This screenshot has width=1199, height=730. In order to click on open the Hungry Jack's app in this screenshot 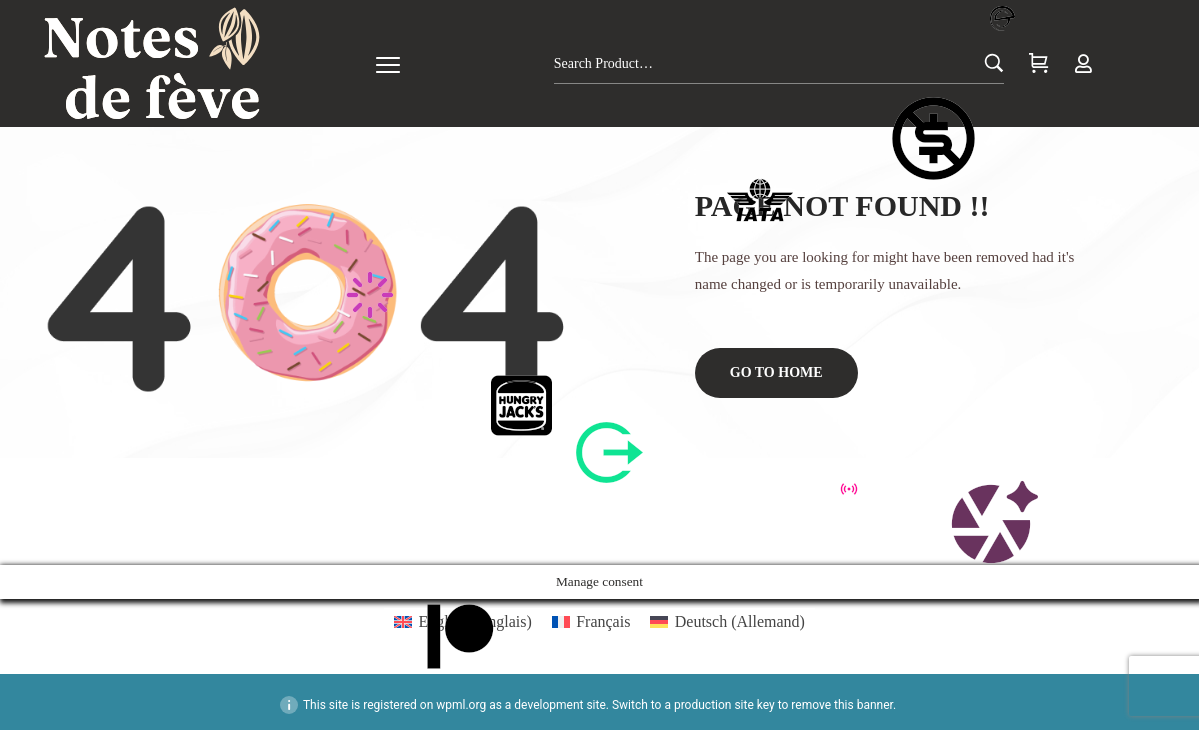, I will do `click(521, 405)`.